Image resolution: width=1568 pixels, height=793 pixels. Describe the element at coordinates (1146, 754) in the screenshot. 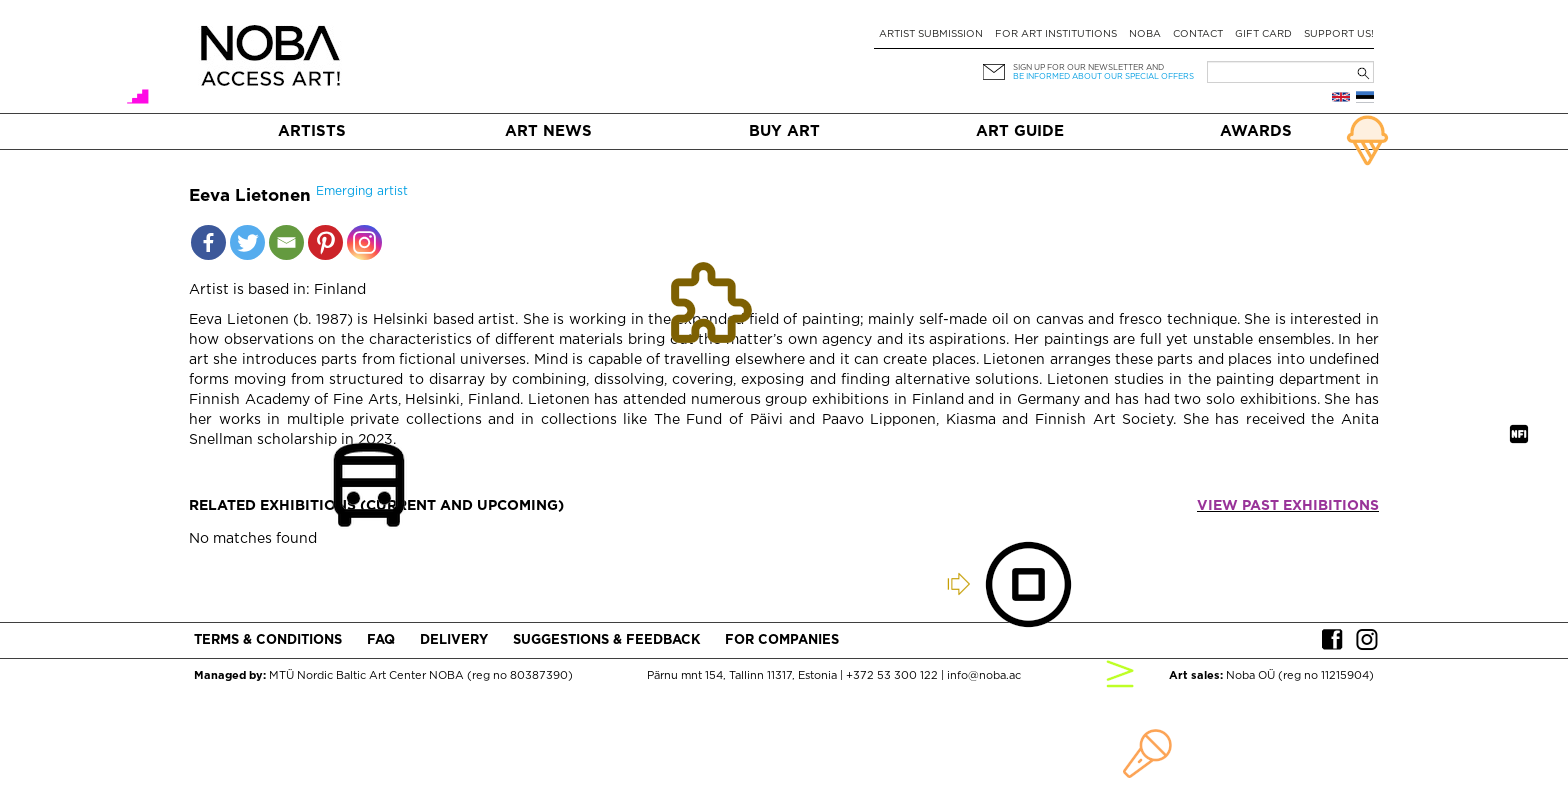

I see `access voice recording or audio input` at that location.